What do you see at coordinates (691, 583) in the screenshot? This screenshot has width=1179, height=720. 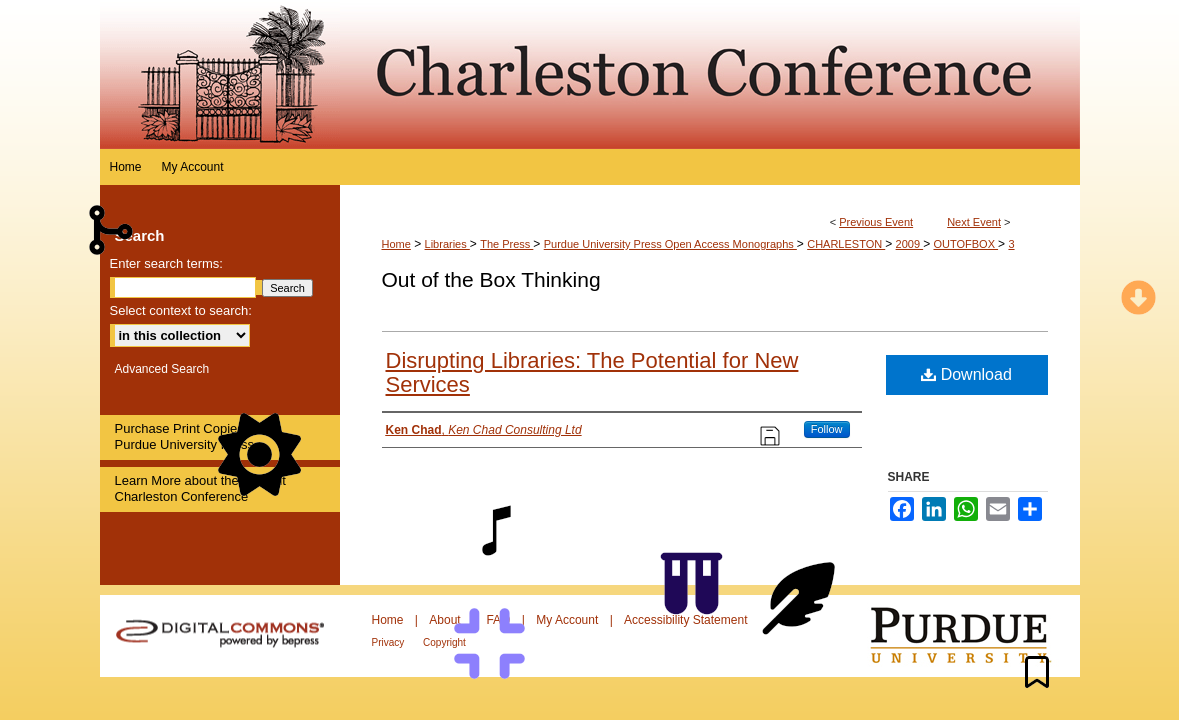 I see `view lab results or test samples` at bounding box center [691, 583].